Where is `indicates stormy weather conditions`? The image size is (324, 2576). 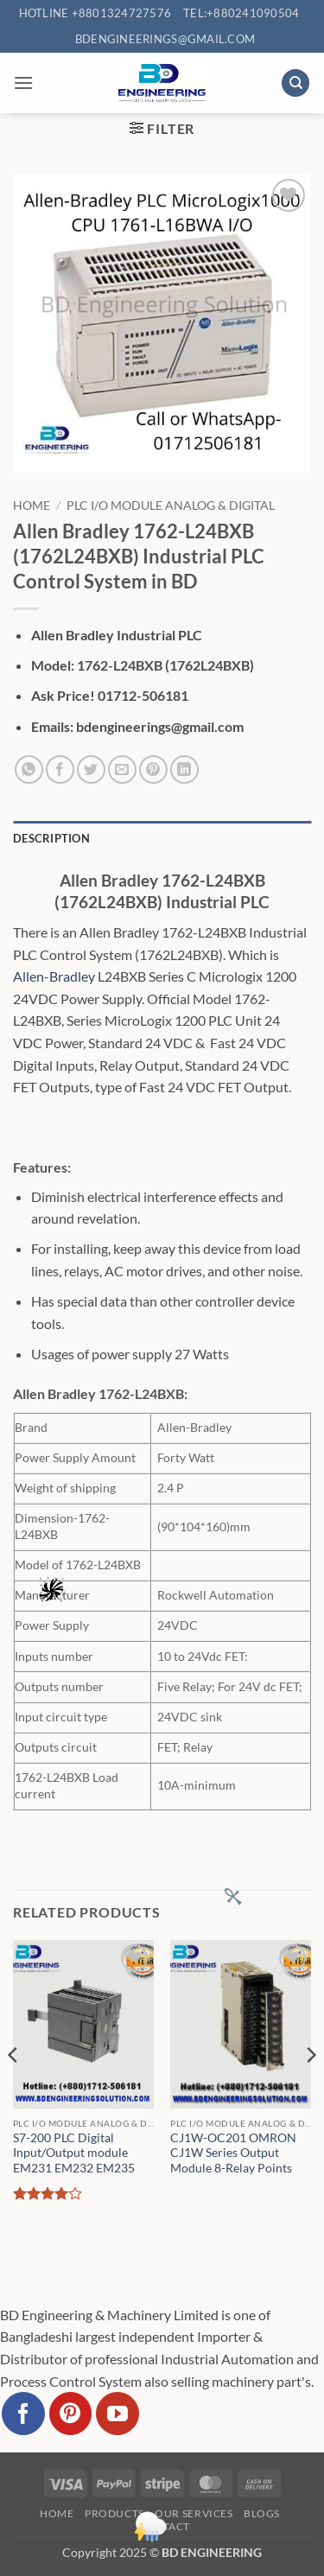
indicates stormy weather conditions is located at coordinates (150, 2527).